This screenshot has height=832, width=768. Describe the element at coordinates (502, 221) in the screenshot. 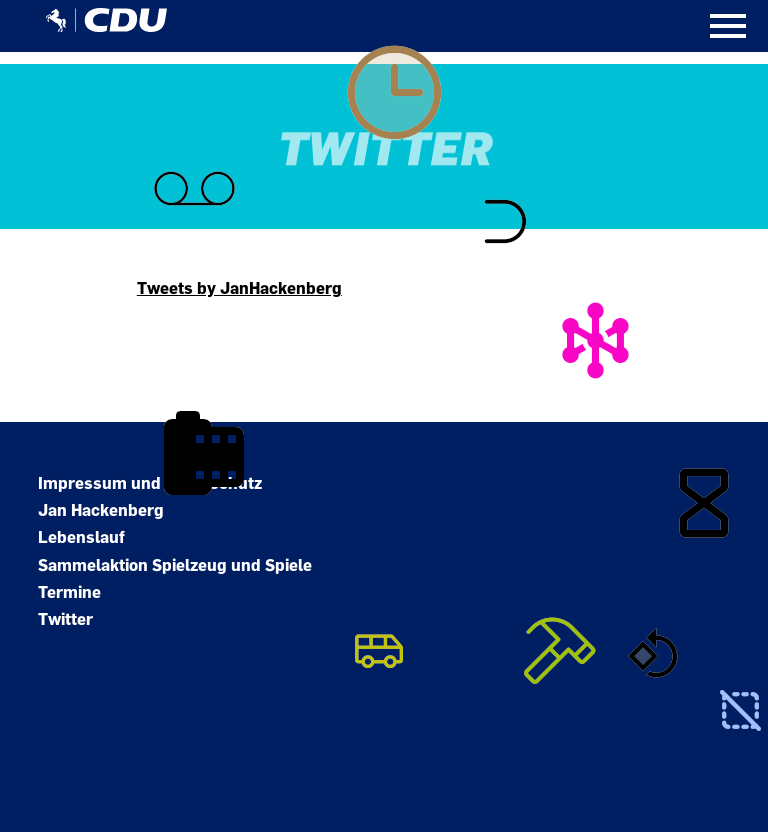

I see `indicates a proper superset relationship in mathematical notation` at that location.